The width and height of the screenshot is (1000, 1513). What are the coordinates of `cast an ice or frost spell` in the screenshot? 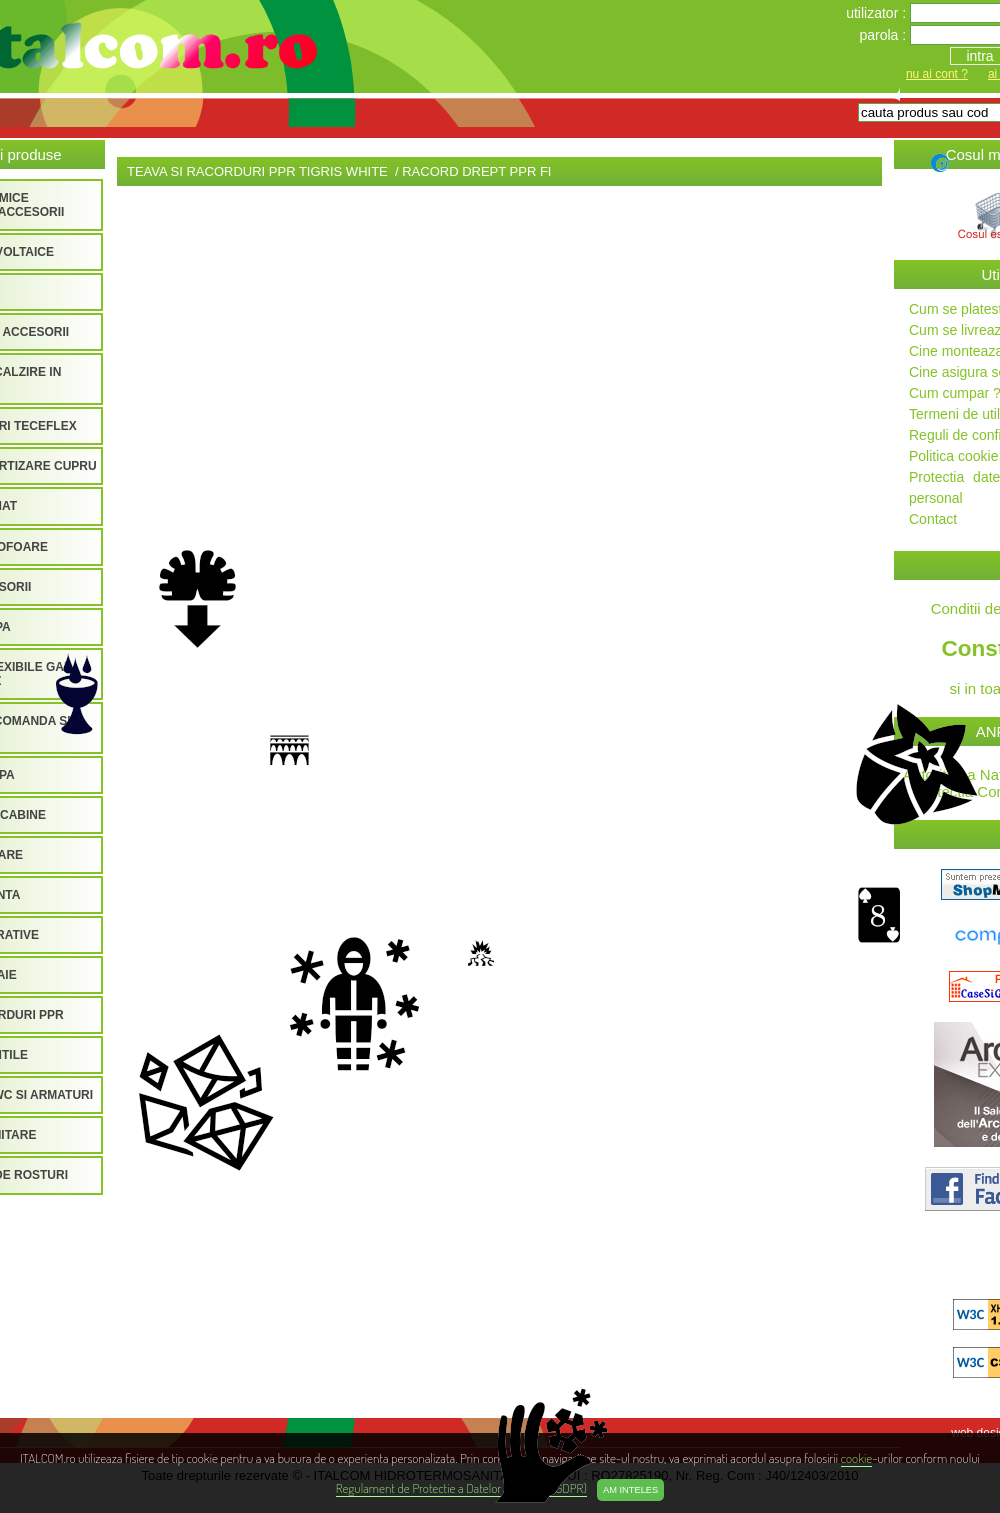 It's located at (552, 1445).